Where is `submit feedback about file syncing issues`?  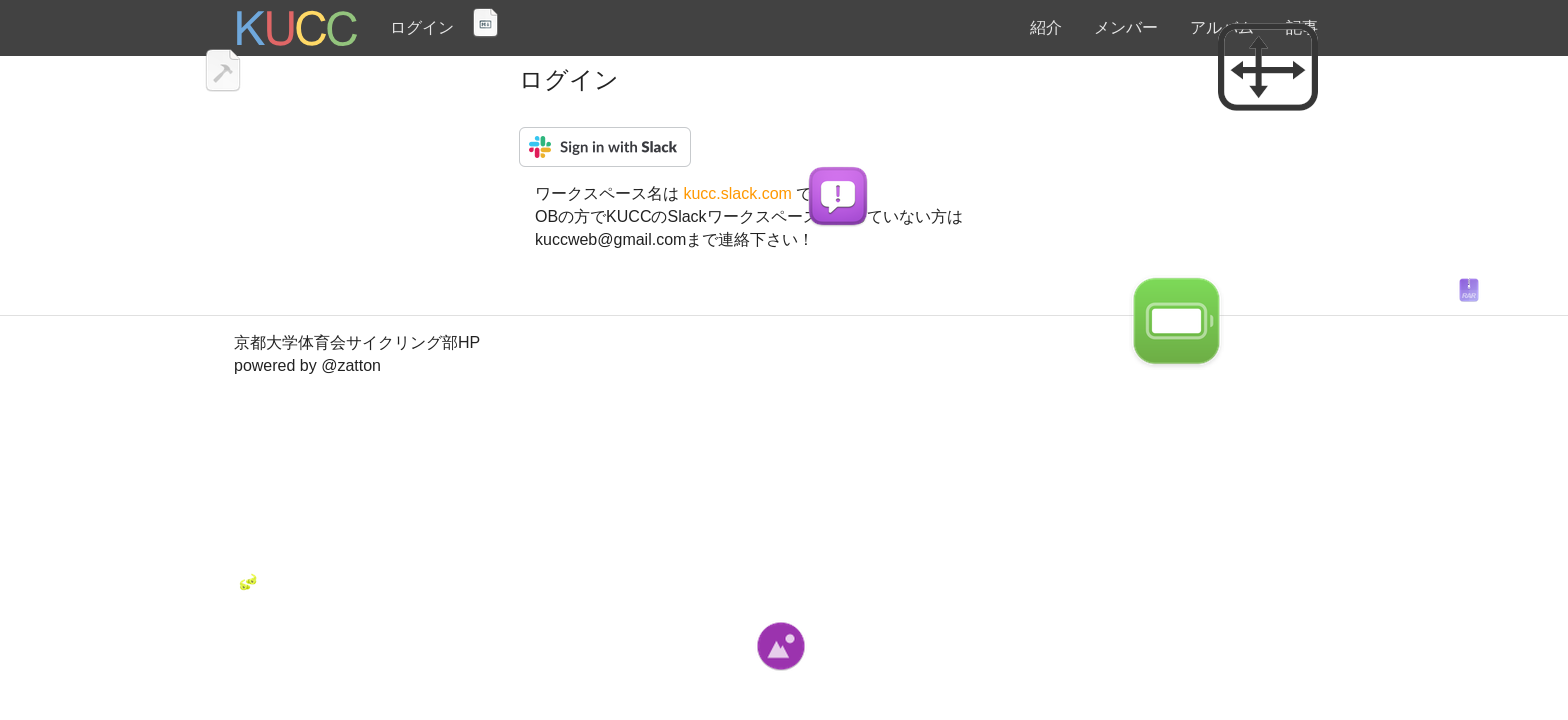 submit feedback about file syncing issues is located at coordinates (838, 196).